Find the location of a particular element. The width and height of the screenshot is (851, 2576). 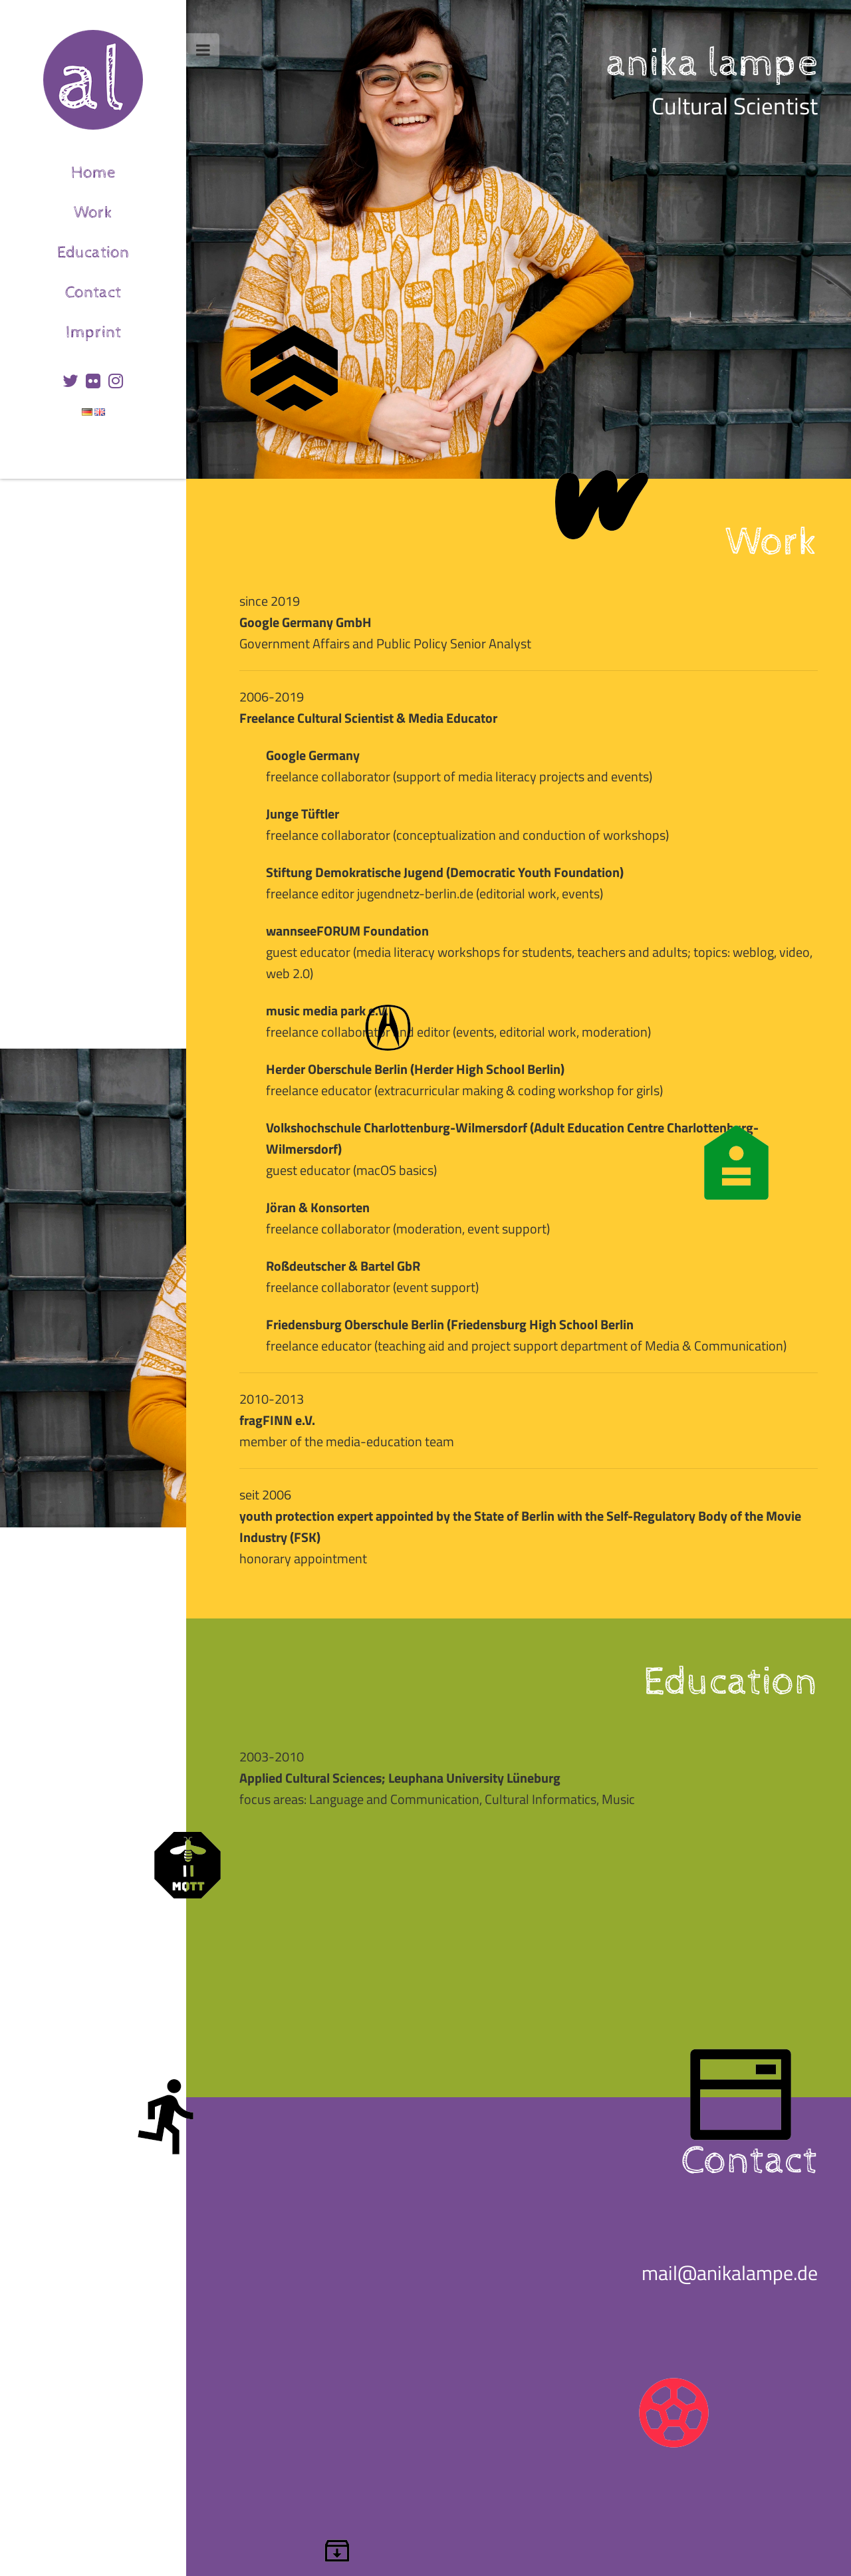

open zigbee2mqtt smart home integration settings is located at coordinates (187, 1865).